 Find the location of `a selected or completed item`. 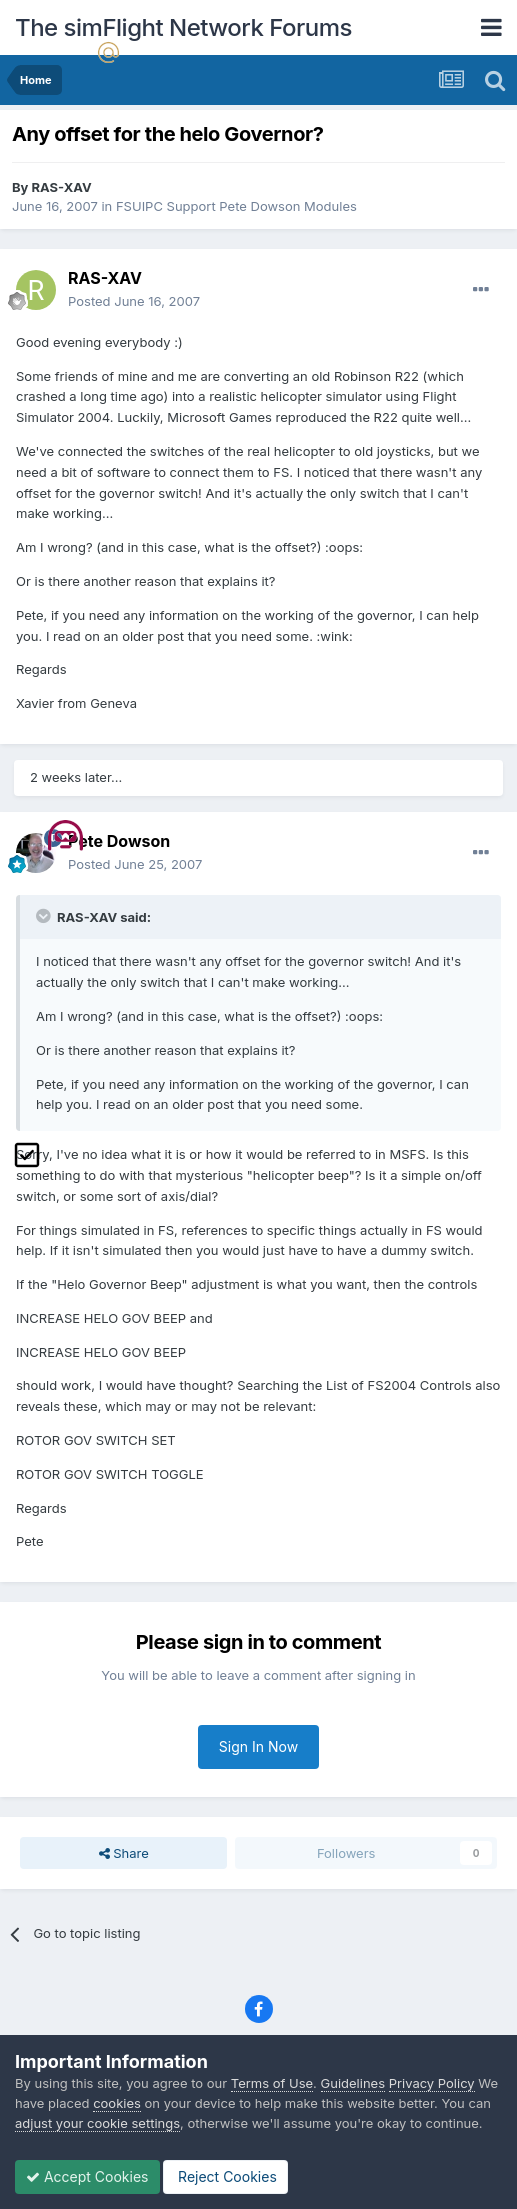

a selected or completed item is located at coordinates (27, 1155).